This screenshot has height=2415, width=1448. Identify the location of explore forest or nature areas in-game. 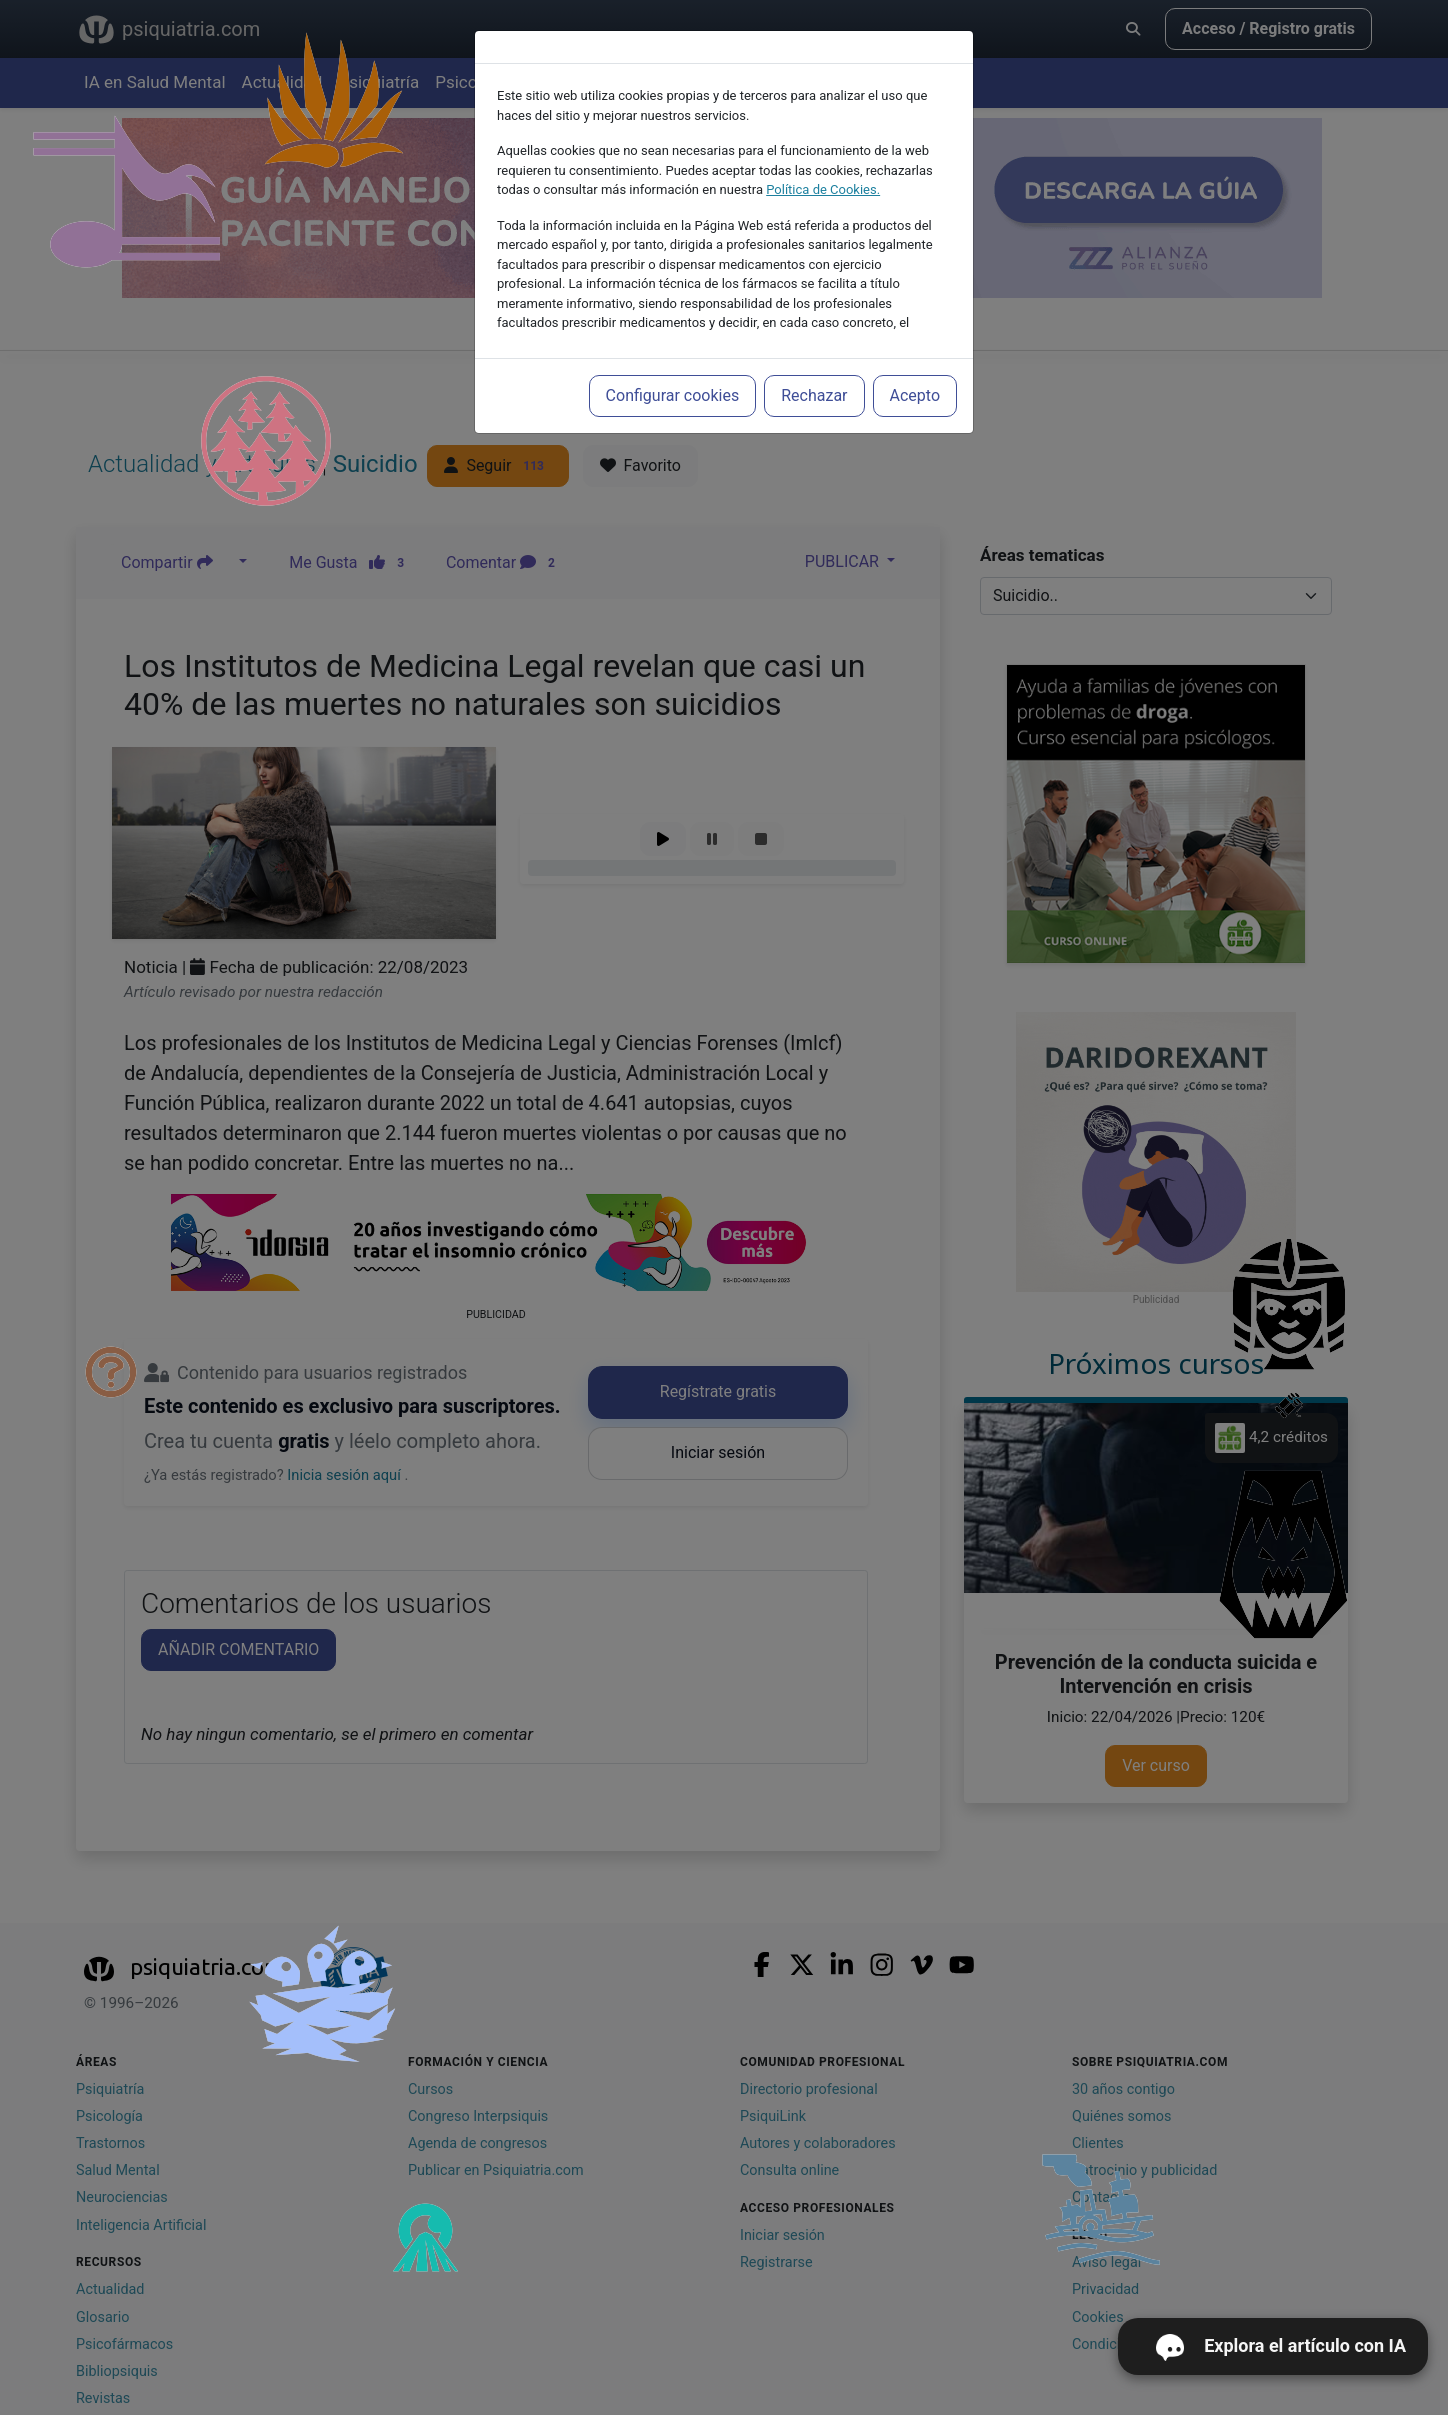
(266, 441).